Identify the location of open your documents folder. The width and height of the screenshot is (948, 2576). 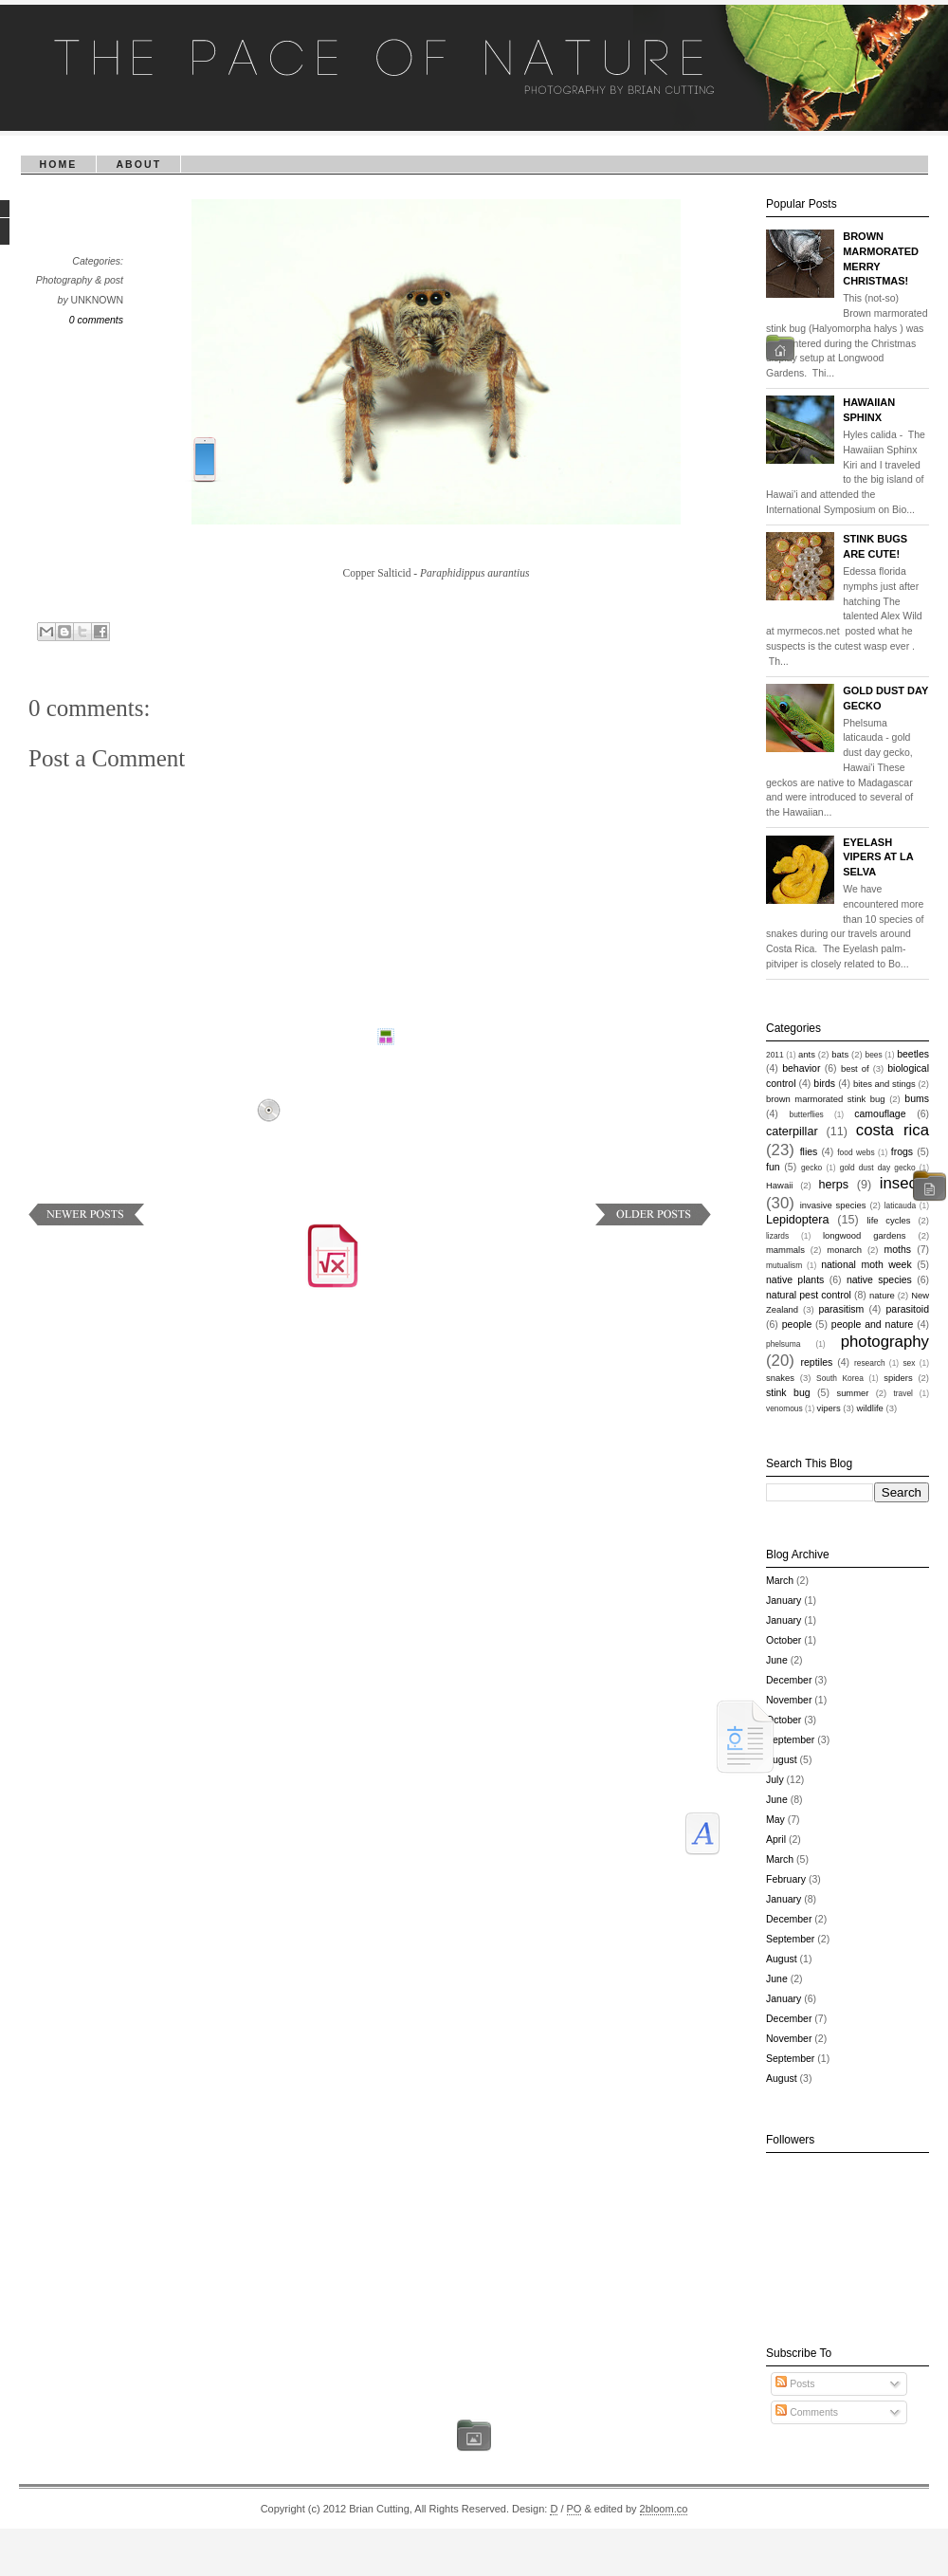
(929, 1185).